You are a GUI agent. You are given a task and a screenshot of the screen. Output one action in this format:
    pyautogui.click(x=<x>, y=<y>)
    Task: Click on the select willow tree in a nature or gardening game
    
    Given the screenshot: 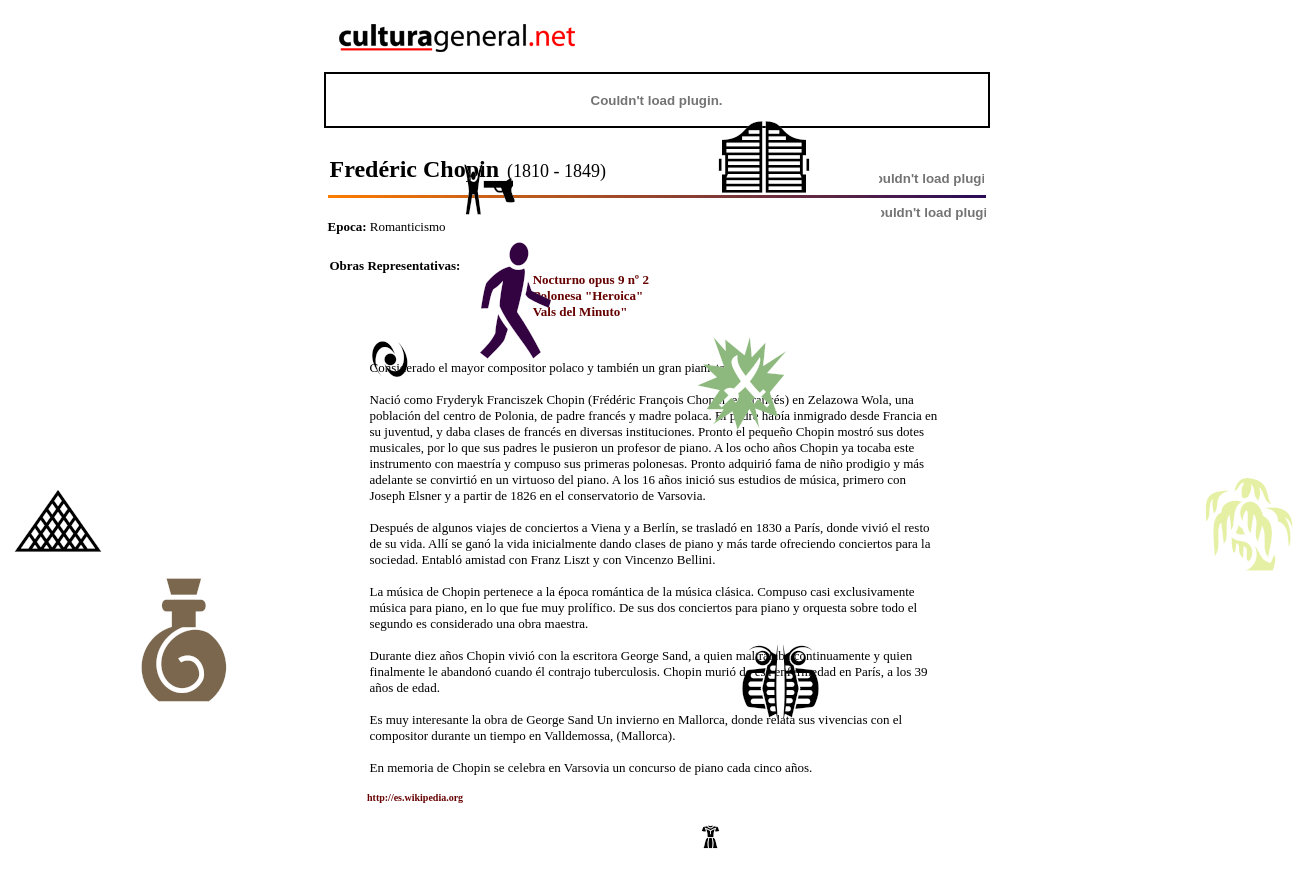 What is the action you would take?
    pyautogui.click(x=1246, y=524)
    